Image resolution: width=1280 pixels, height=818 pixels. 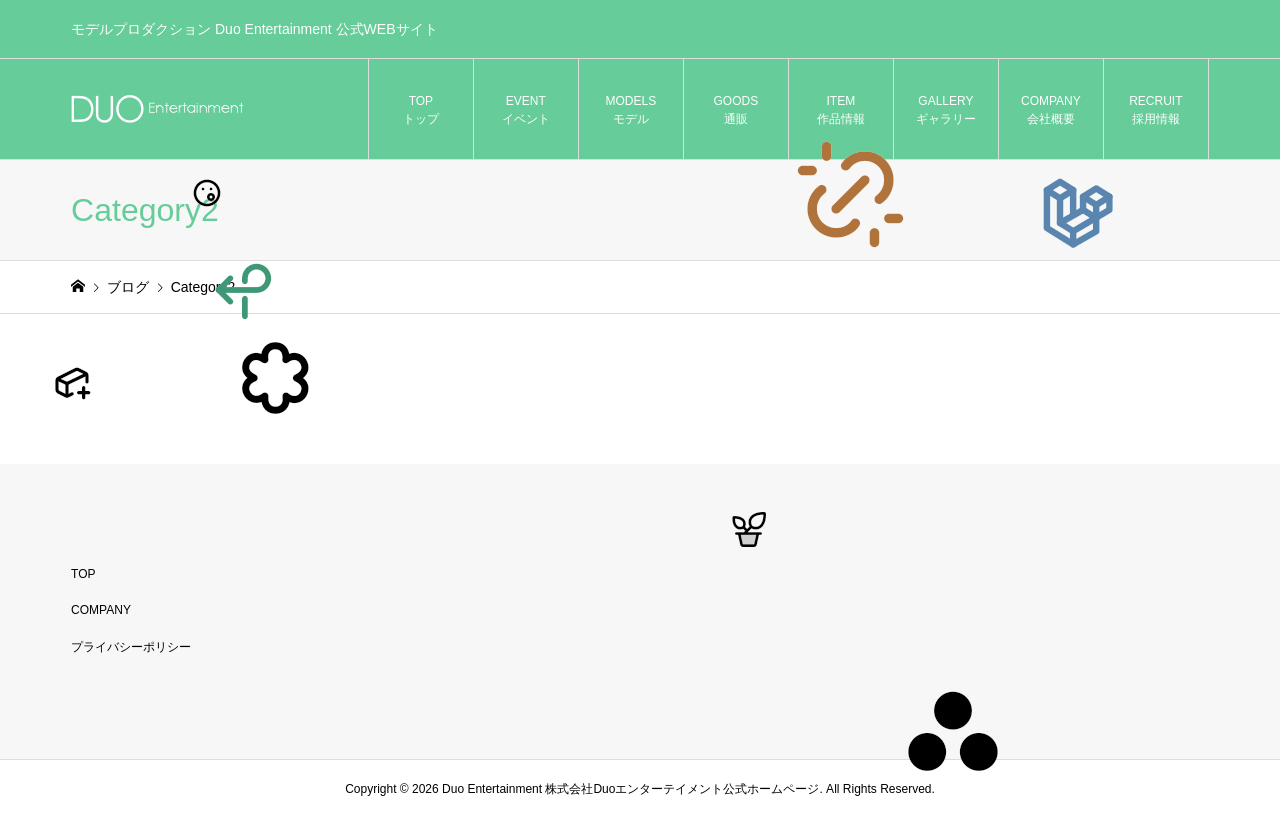 What do you see at coordinates (207, 193) in the screenshot?
I see `indicates singing or karaoke mode` at bounding box center [207, 193].